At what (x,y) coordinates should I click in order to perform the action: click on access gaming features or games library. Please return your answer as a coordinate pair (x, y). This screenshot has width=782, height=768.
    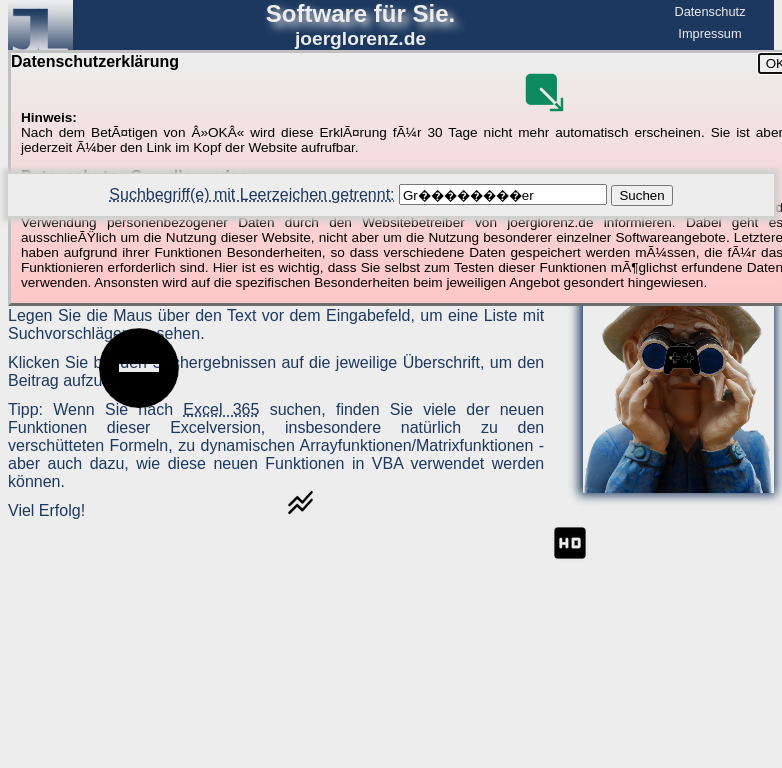
    Looking at the image, I should click on (682, 360).